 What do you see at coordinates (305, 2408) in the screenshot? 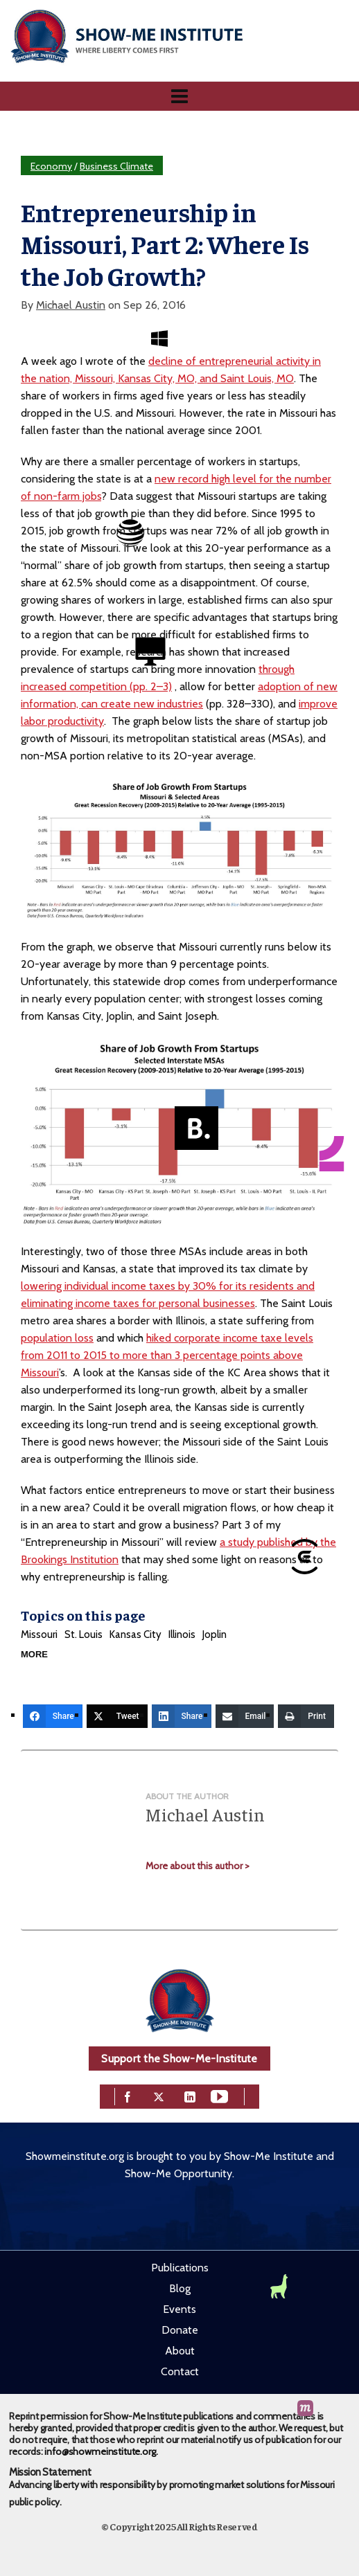
I see `open moqups wireframing and prototyping tool` at bounding box center [305, 2408].